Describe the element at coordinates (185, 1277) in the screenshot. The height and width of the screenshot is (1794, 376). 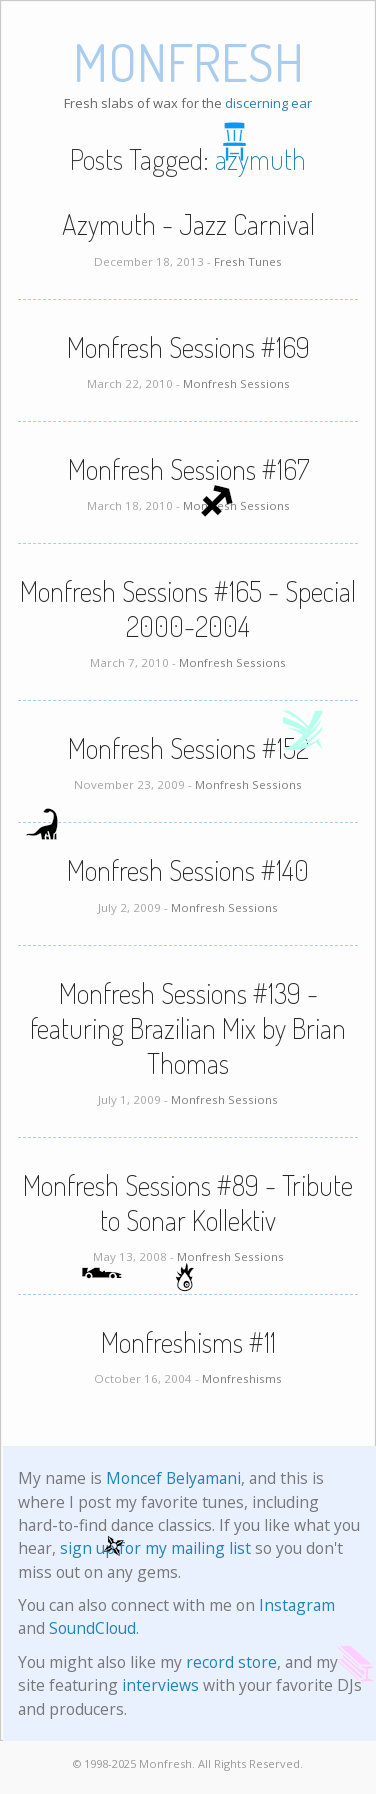
I see `select a spirit or ethereal character class` at that location.